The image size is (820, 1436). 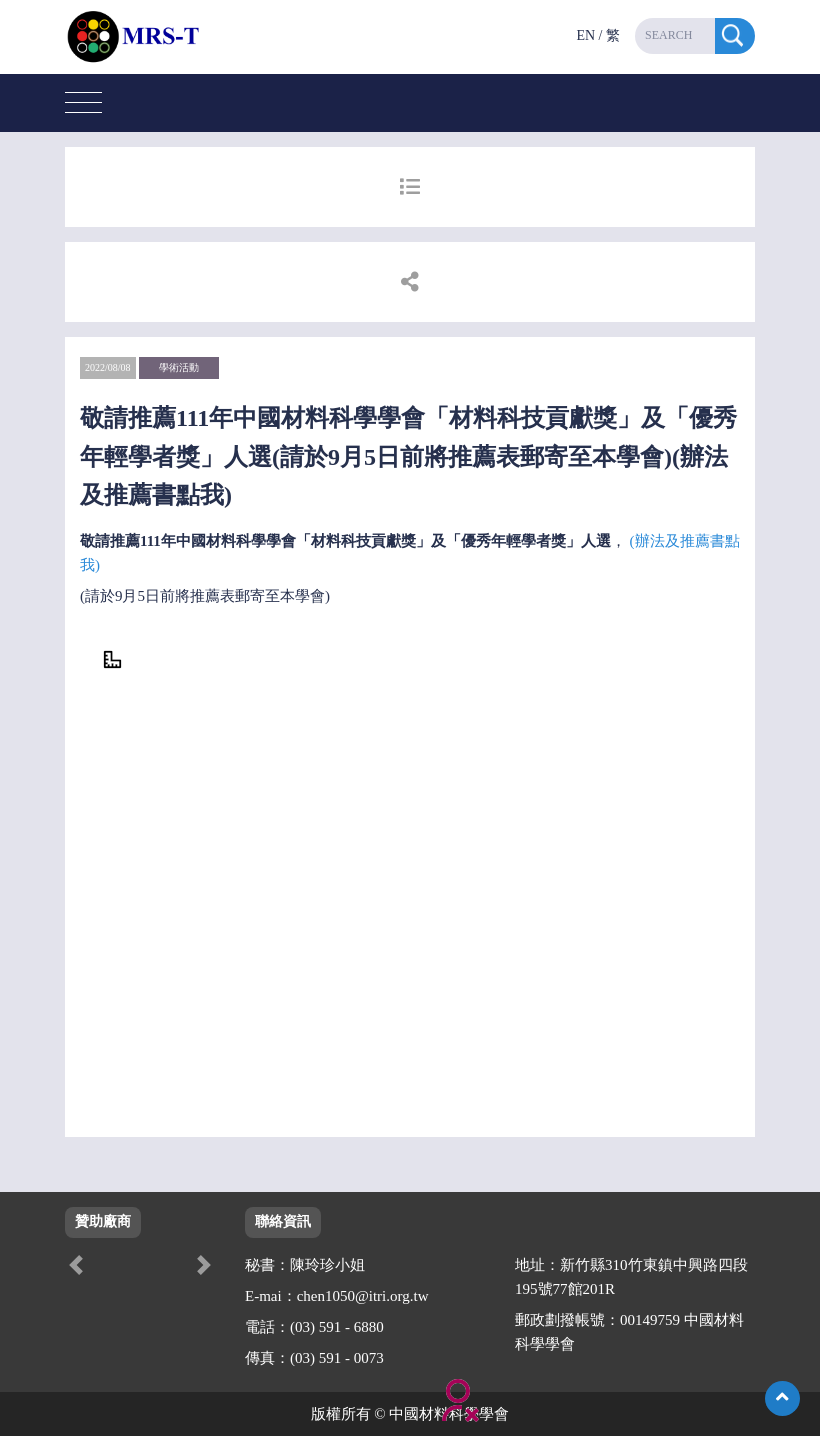 I want to click on unfollow a user, so click(x=458, y=1401).